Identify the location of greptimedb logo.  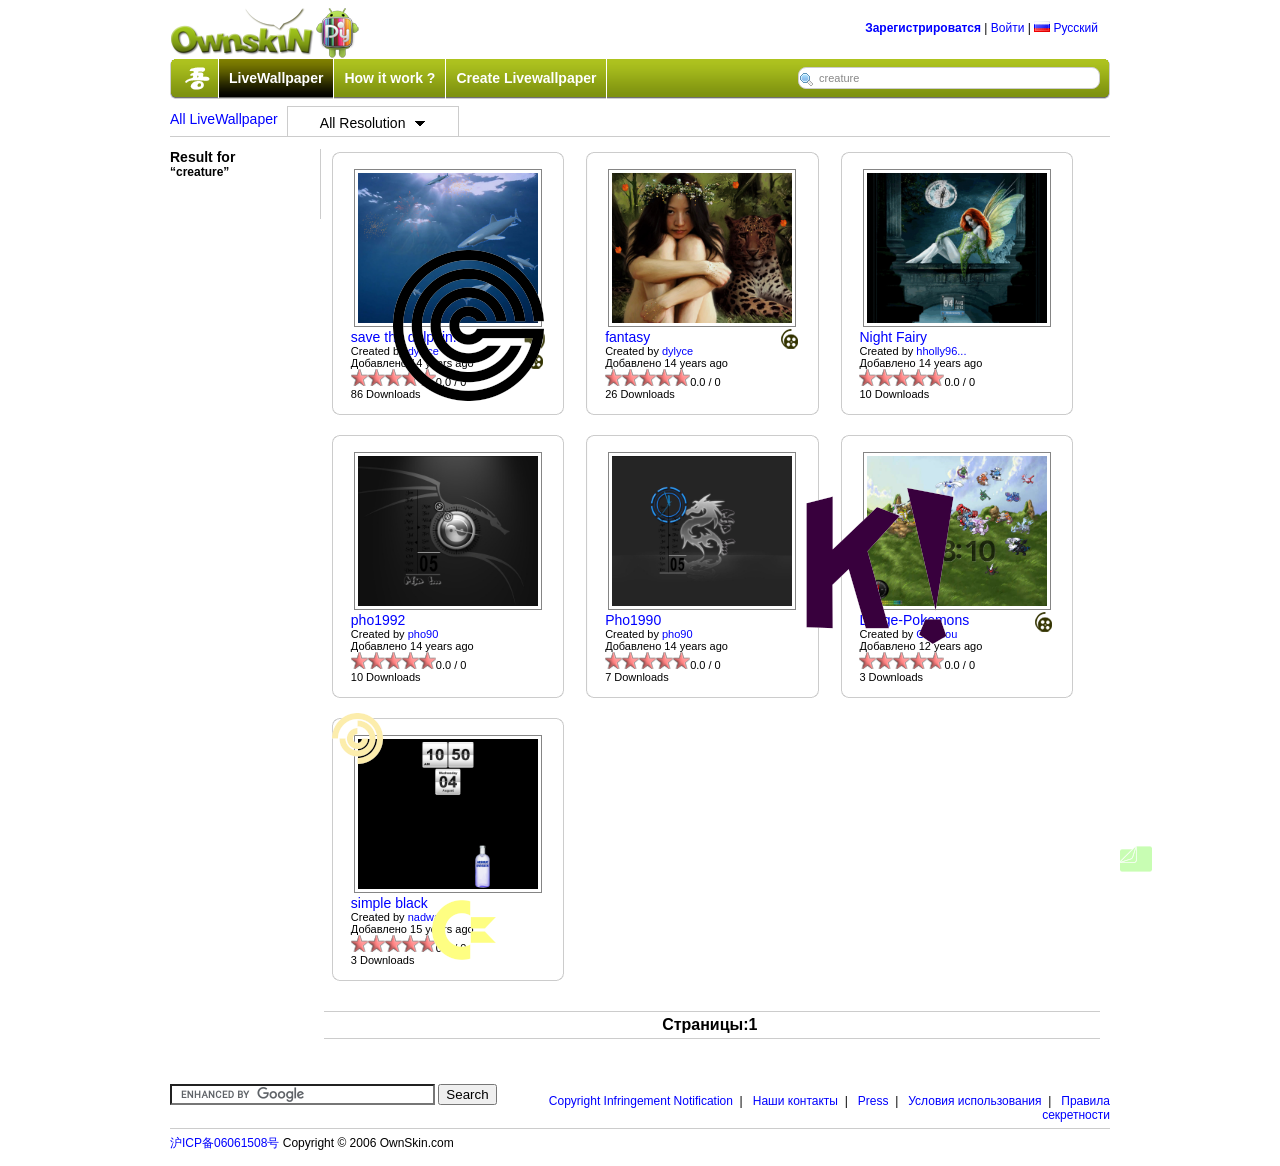
(468, 325).